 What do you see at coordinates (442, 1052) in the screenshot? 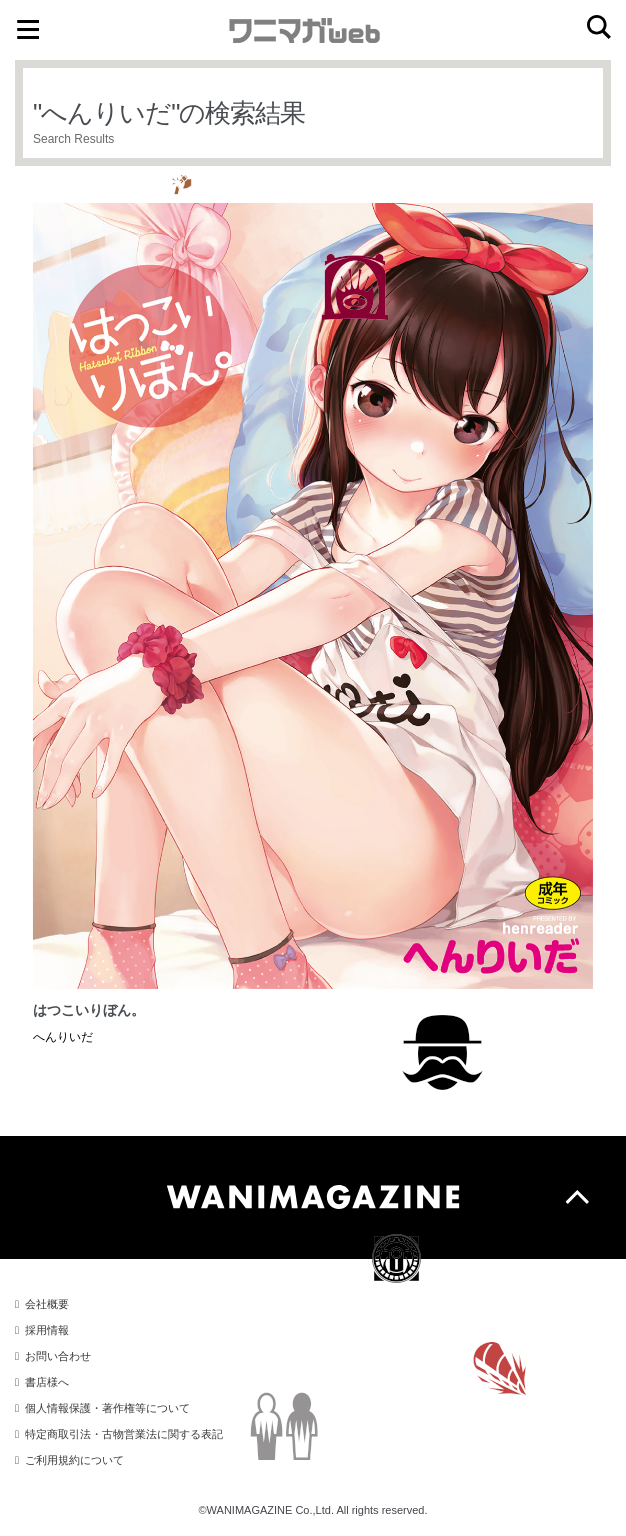
I see `select a gentleman or vintage character avatar` at bounding box center [442, 1052].